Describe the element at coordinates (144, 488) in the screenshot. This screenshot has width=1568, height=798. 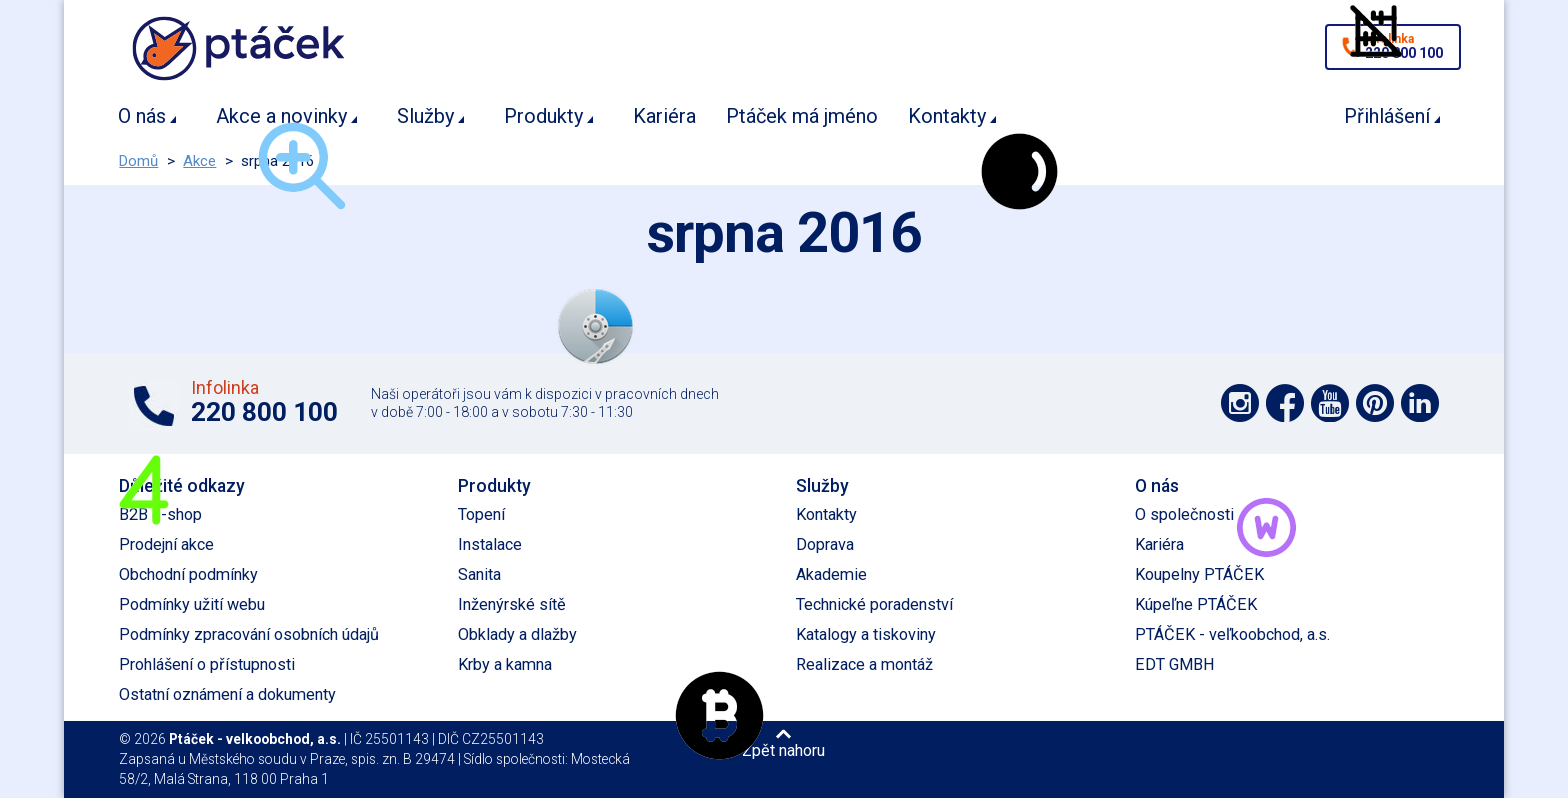
I see `indicates step 4 in a multi-step process` at that location.